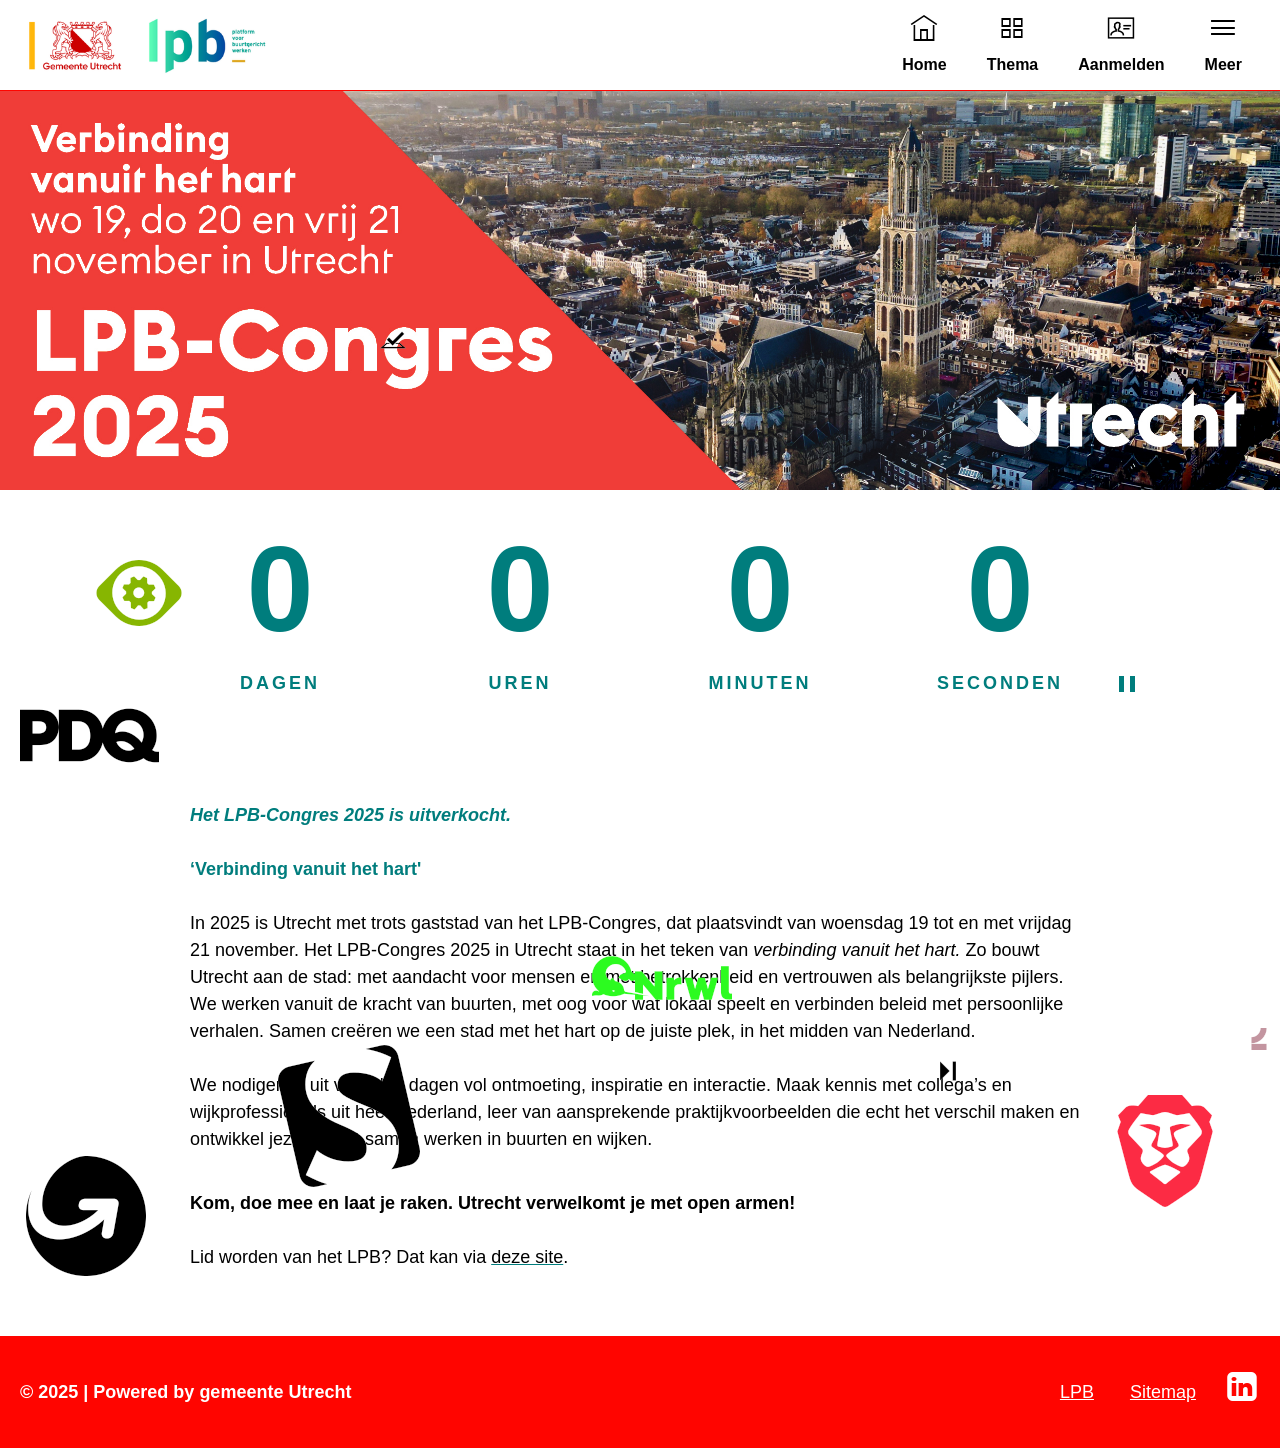 This screenshot has height=1448, width=1280. I want to click on open brave browser, so click(1165, 1151).